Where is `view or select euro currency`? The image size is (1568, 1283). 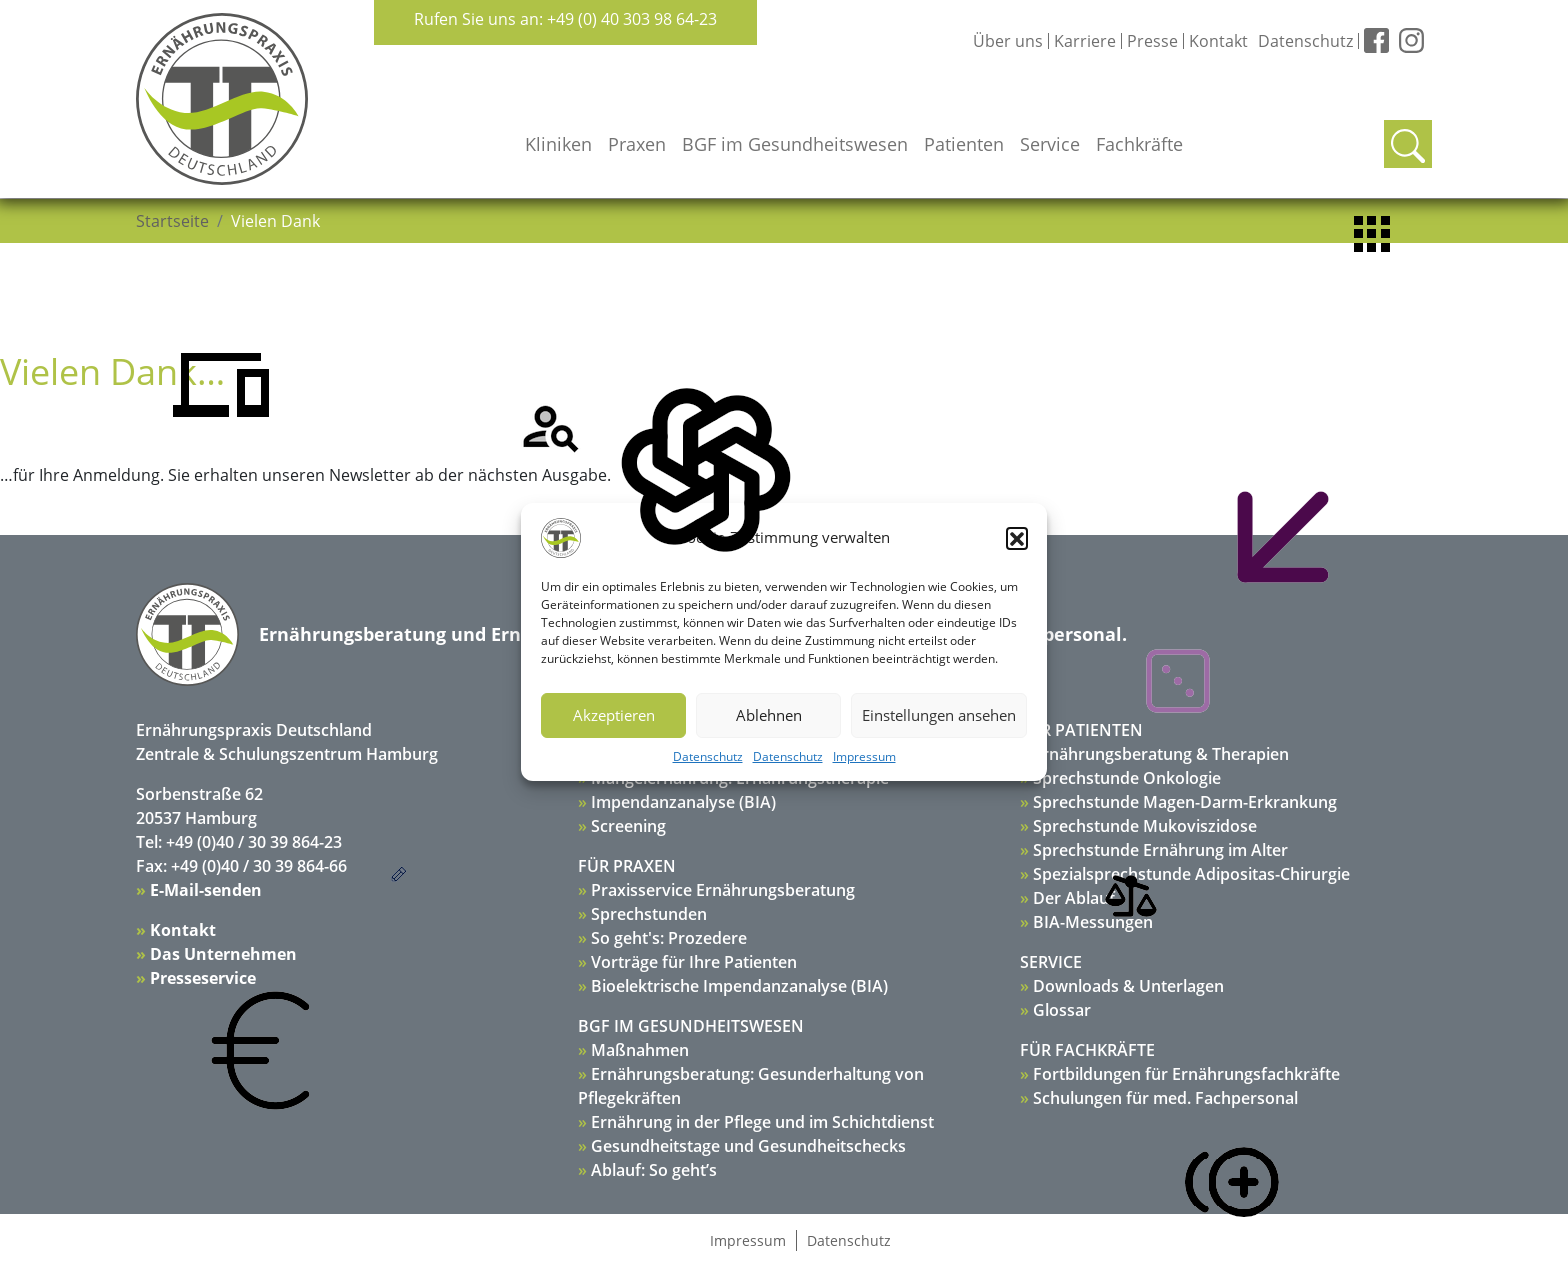
view or select euro currency is located at coordinates (270, 1050).